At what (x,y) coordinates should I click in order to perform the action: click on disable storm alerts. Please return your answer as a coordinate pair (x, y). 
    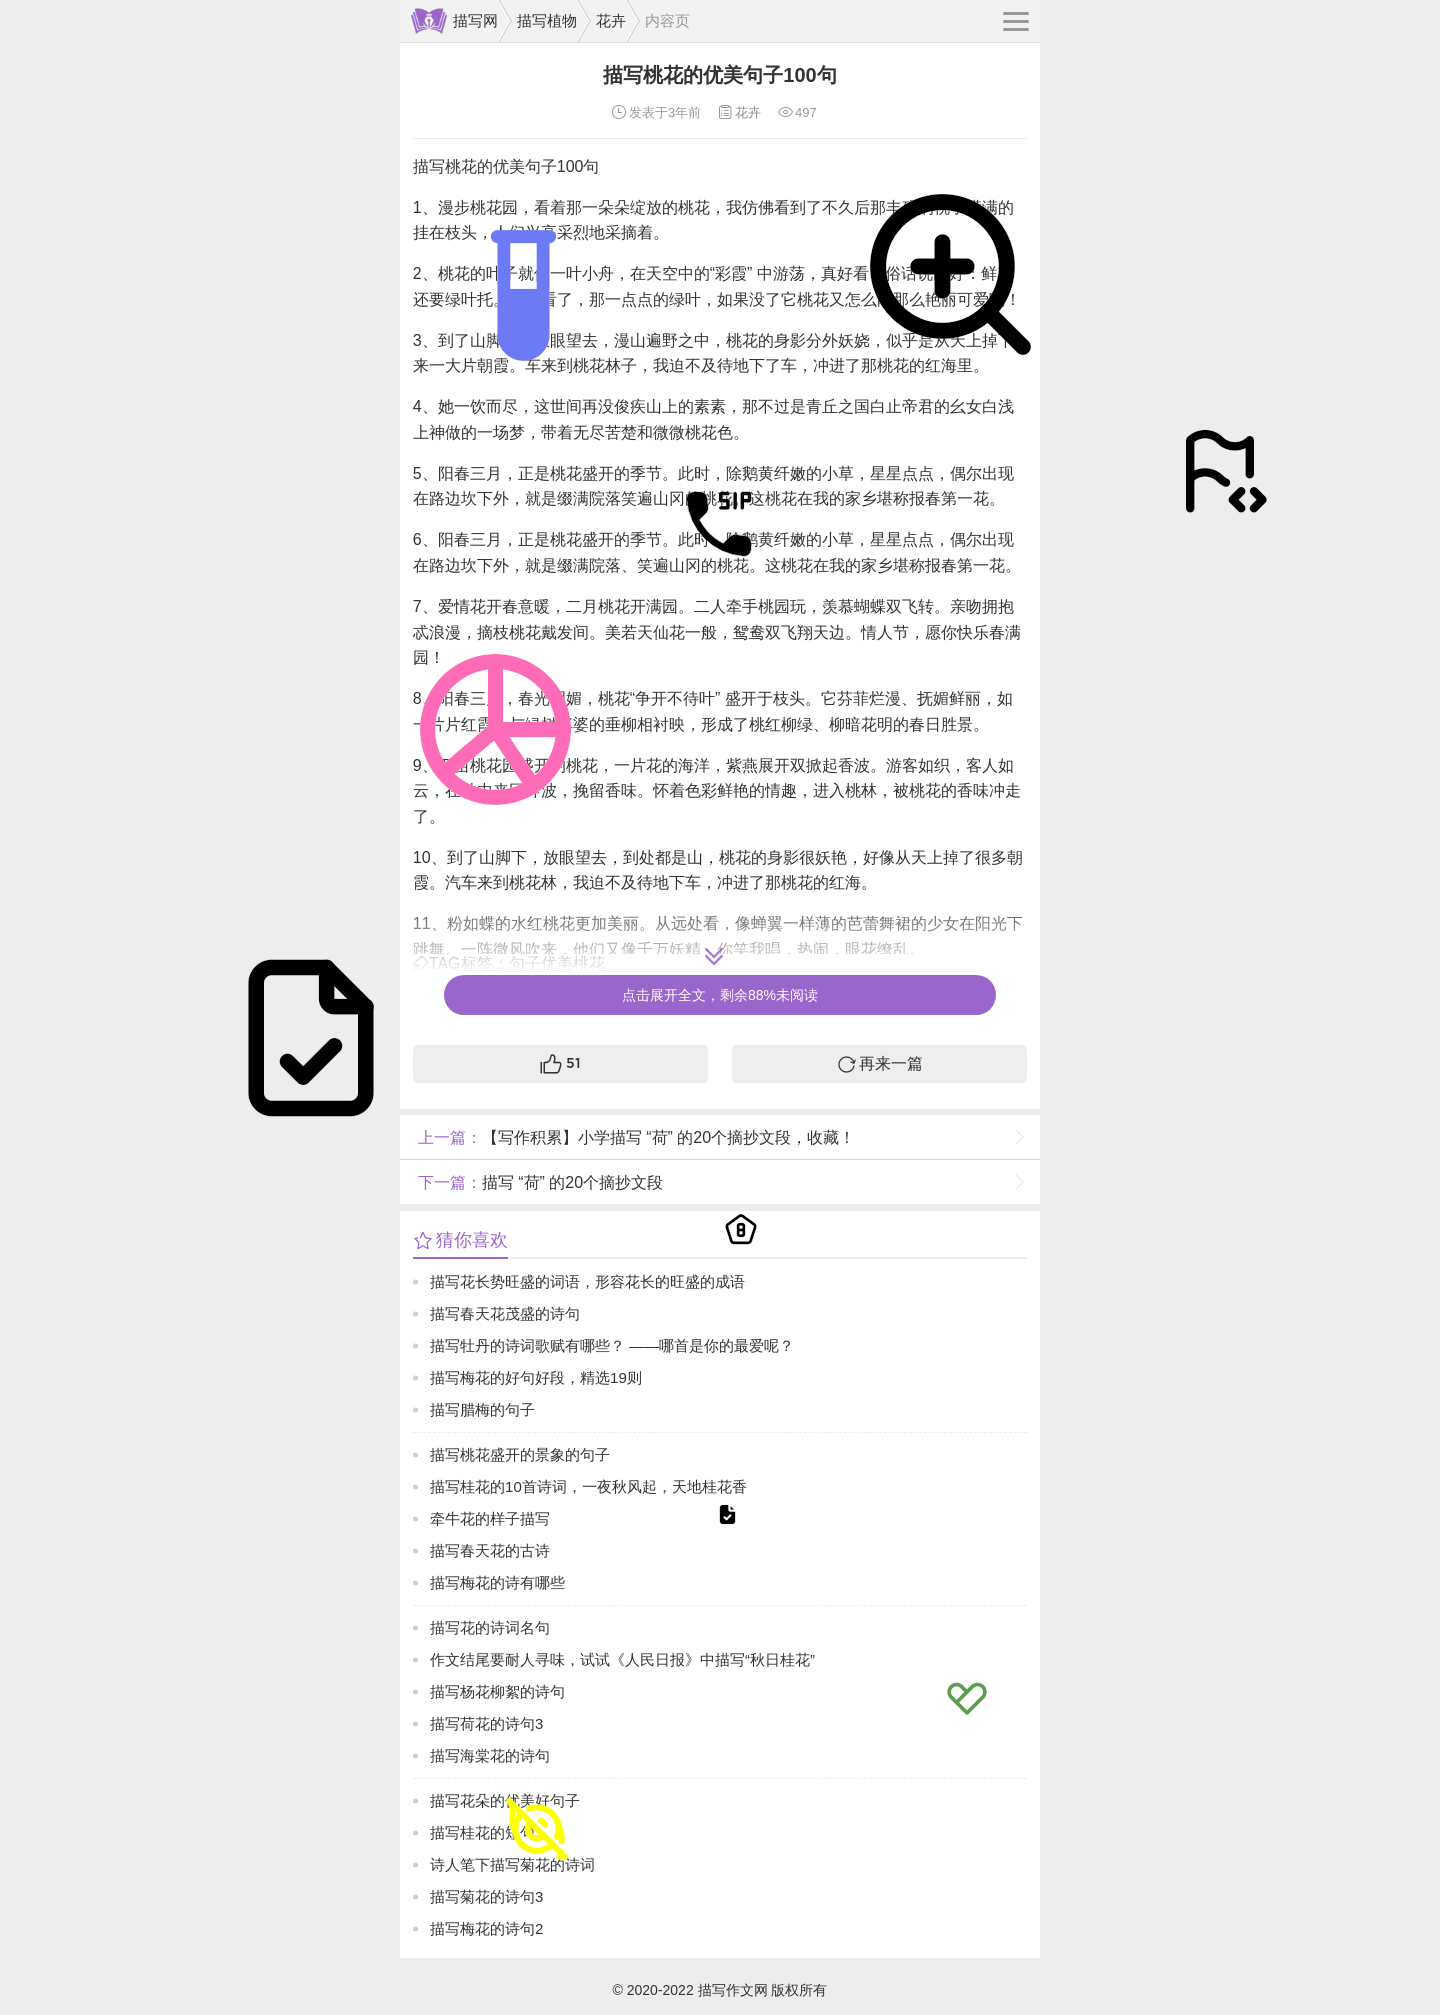
    Looking at the image, I should click on (537, 1829).